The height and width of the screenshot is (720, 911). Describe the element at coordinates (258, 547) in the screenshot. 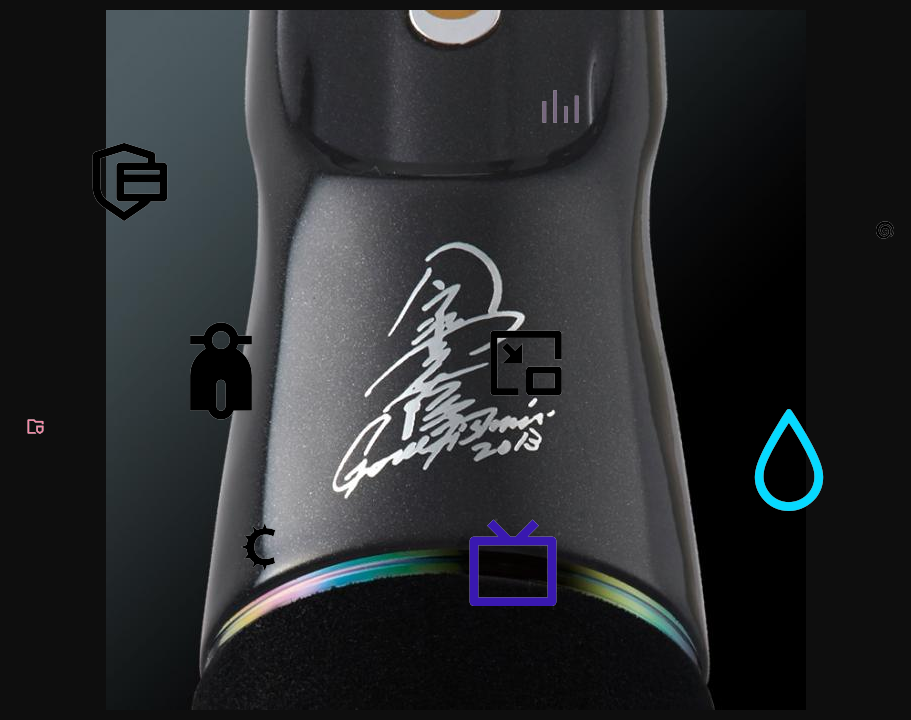

I see `open stencyl game development software` at that location.